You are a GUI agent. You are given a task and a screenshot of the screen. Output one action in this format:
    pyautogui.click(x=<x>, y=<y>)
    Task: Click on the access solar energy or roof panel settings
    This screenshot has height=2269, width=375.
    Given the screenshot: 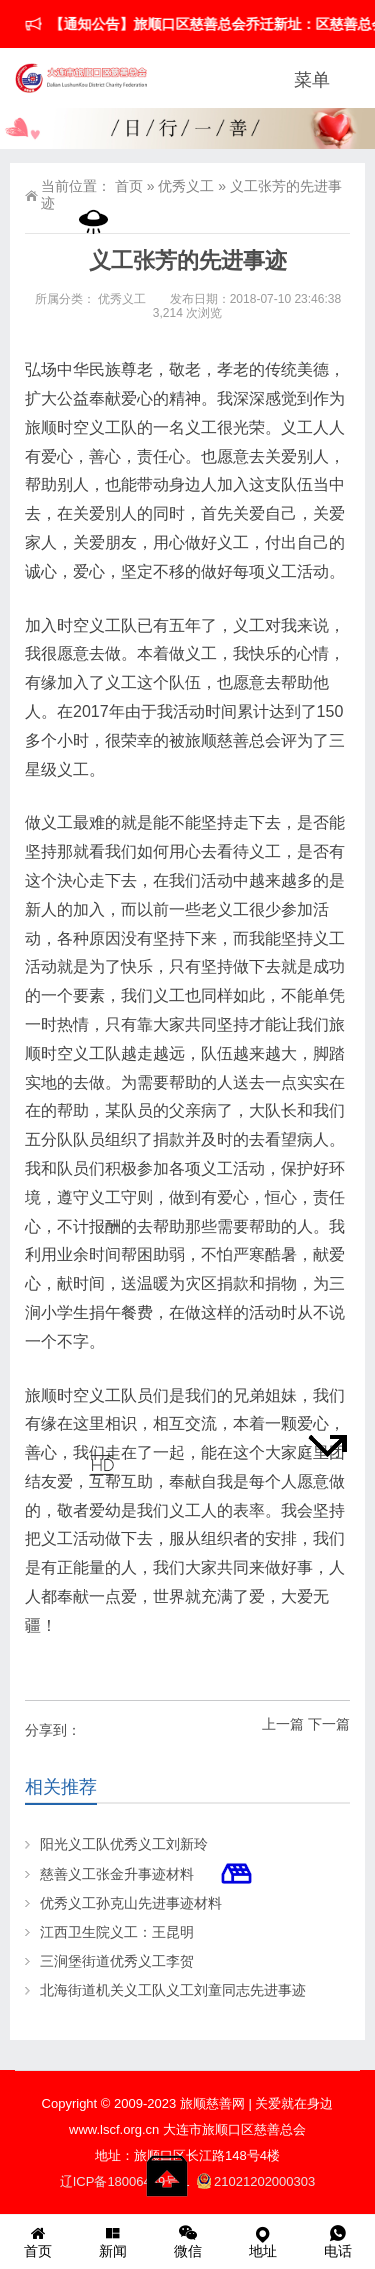 What is the action you would take?
    pyautogui.click(x=236, y=1874)
    